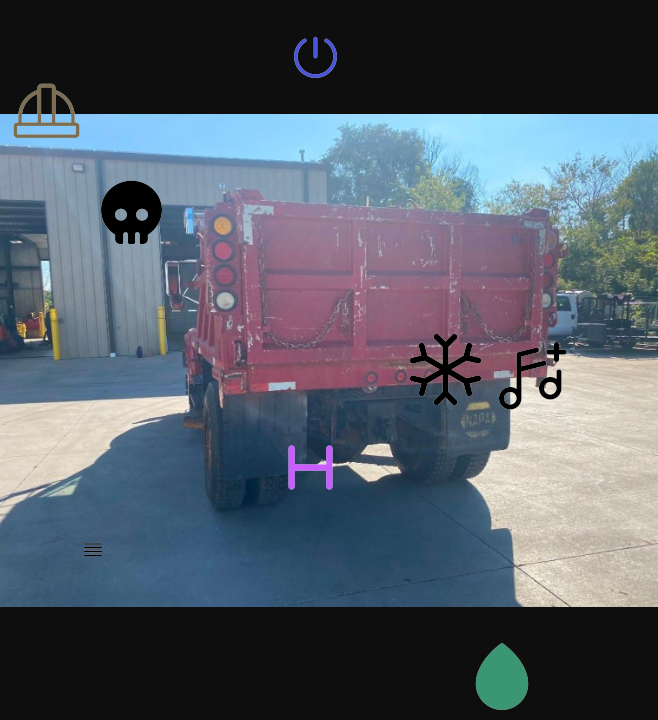 The image size is (658, 720). Describe the element at coordinates (310, 467) in the screenshot. I see `apply heading text formatting` at that location.